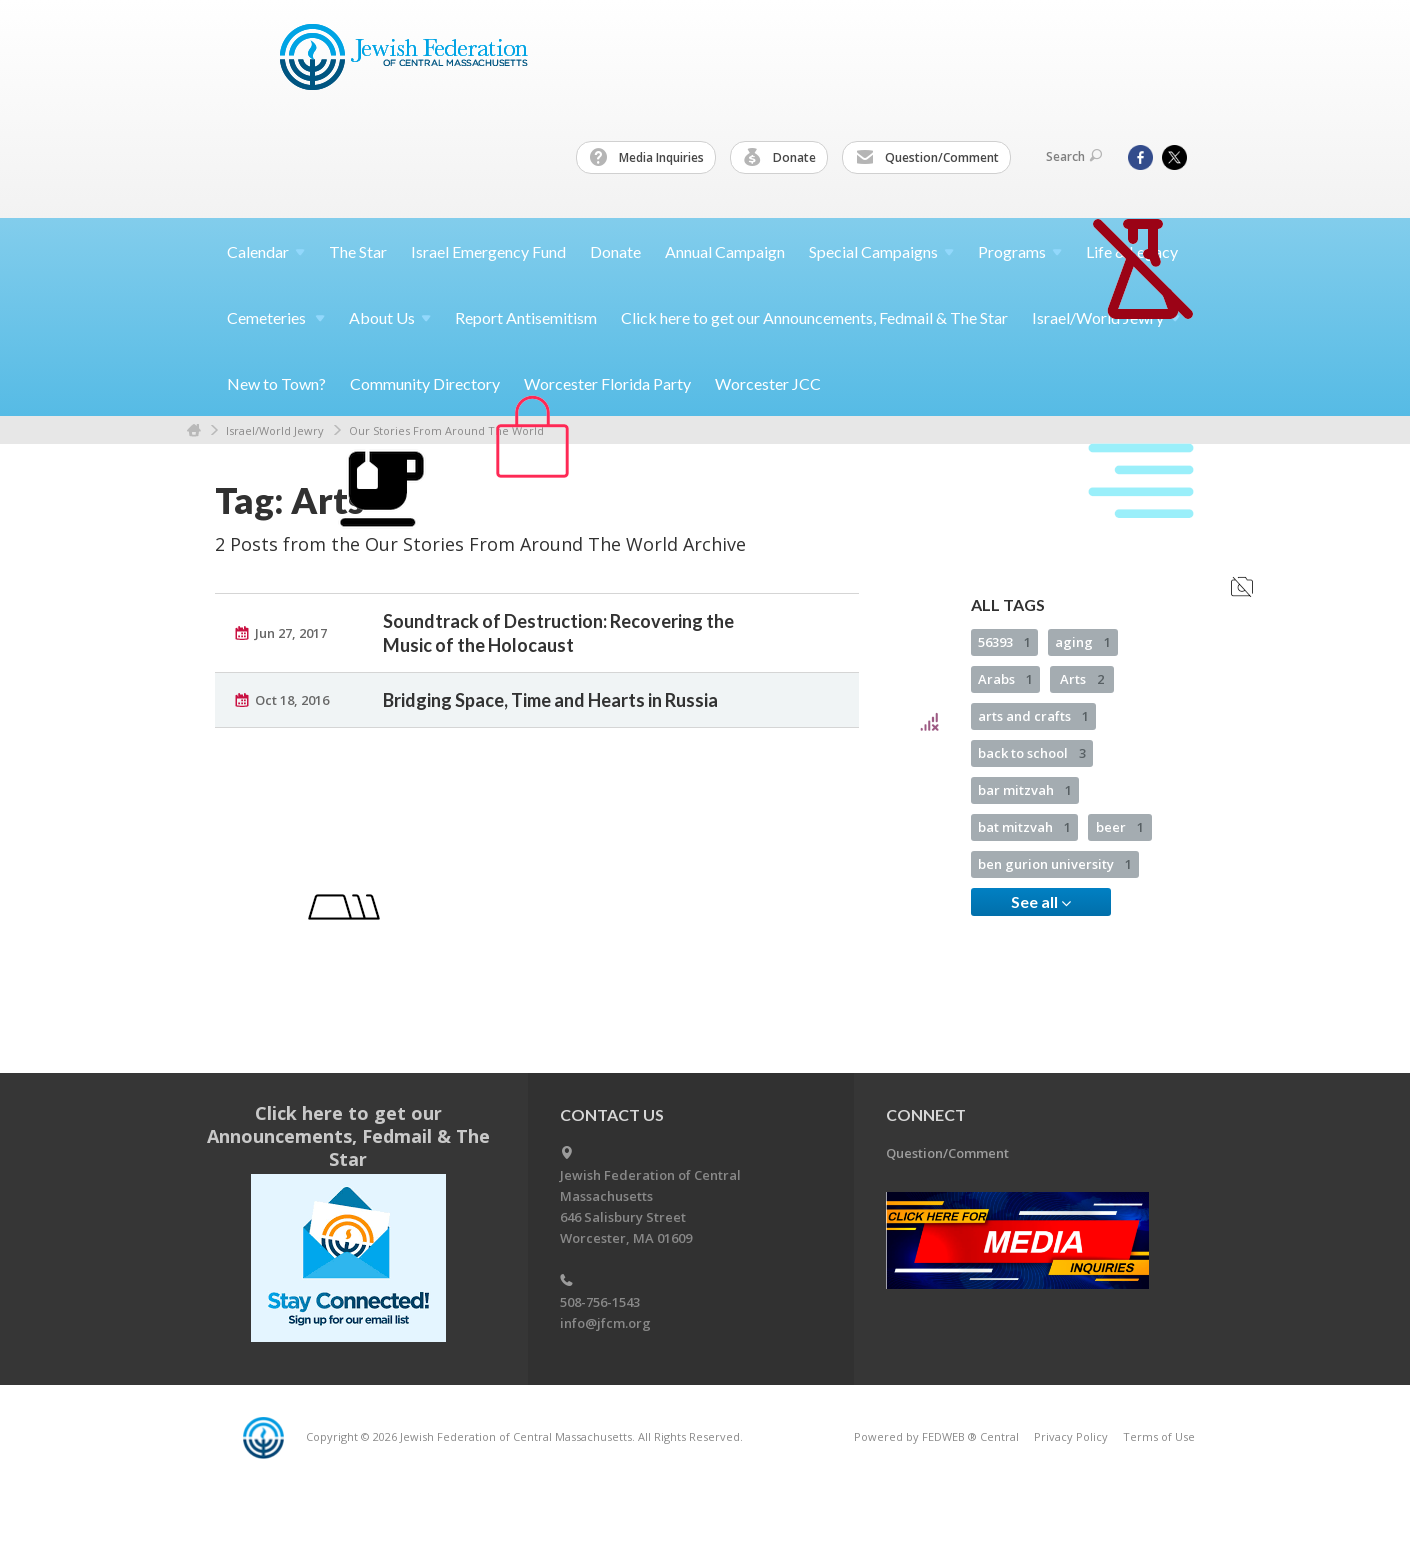 This screenshot has width=1410, height=1564. I want to click on lock or secure this item, so click(532, 441).